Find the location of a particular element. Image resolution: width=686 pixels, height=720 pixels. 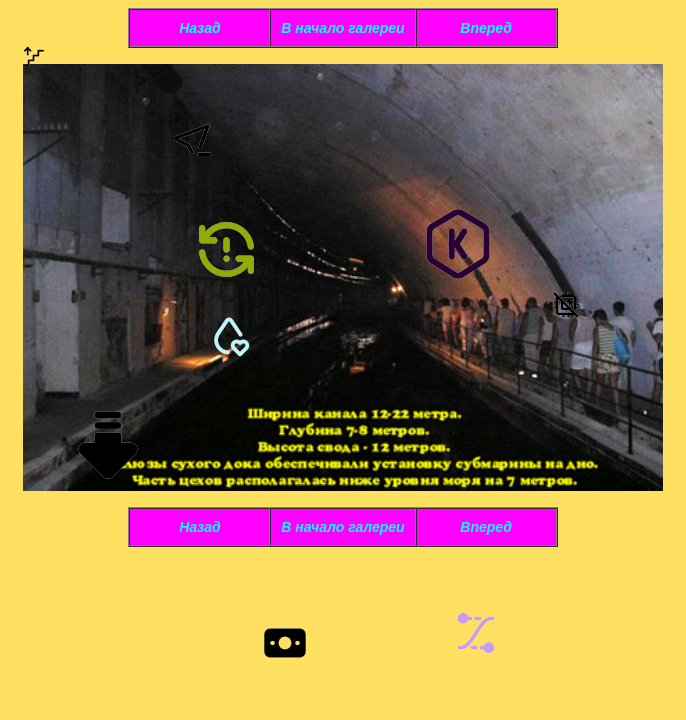

remove a saved location is located at coordinates (192, 142).